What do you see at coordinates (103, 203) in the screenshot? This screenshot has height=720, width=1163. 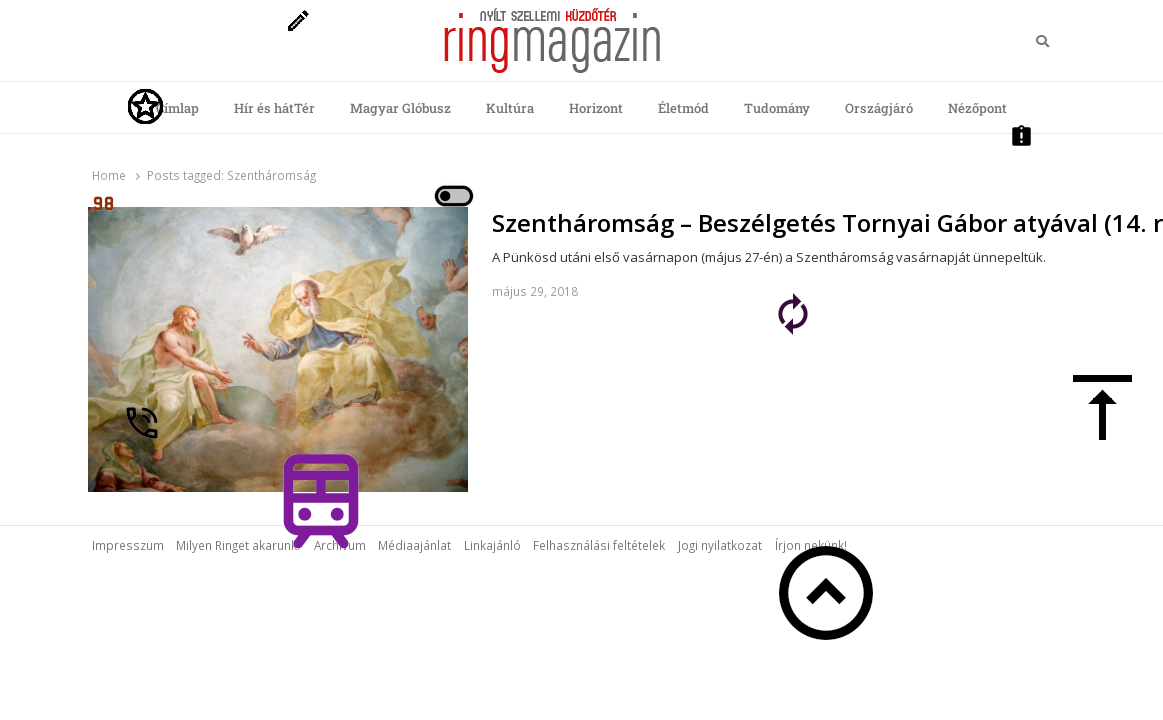 I see `indicates item number 98 in a list or sequence` at bounding box center [103, 203].